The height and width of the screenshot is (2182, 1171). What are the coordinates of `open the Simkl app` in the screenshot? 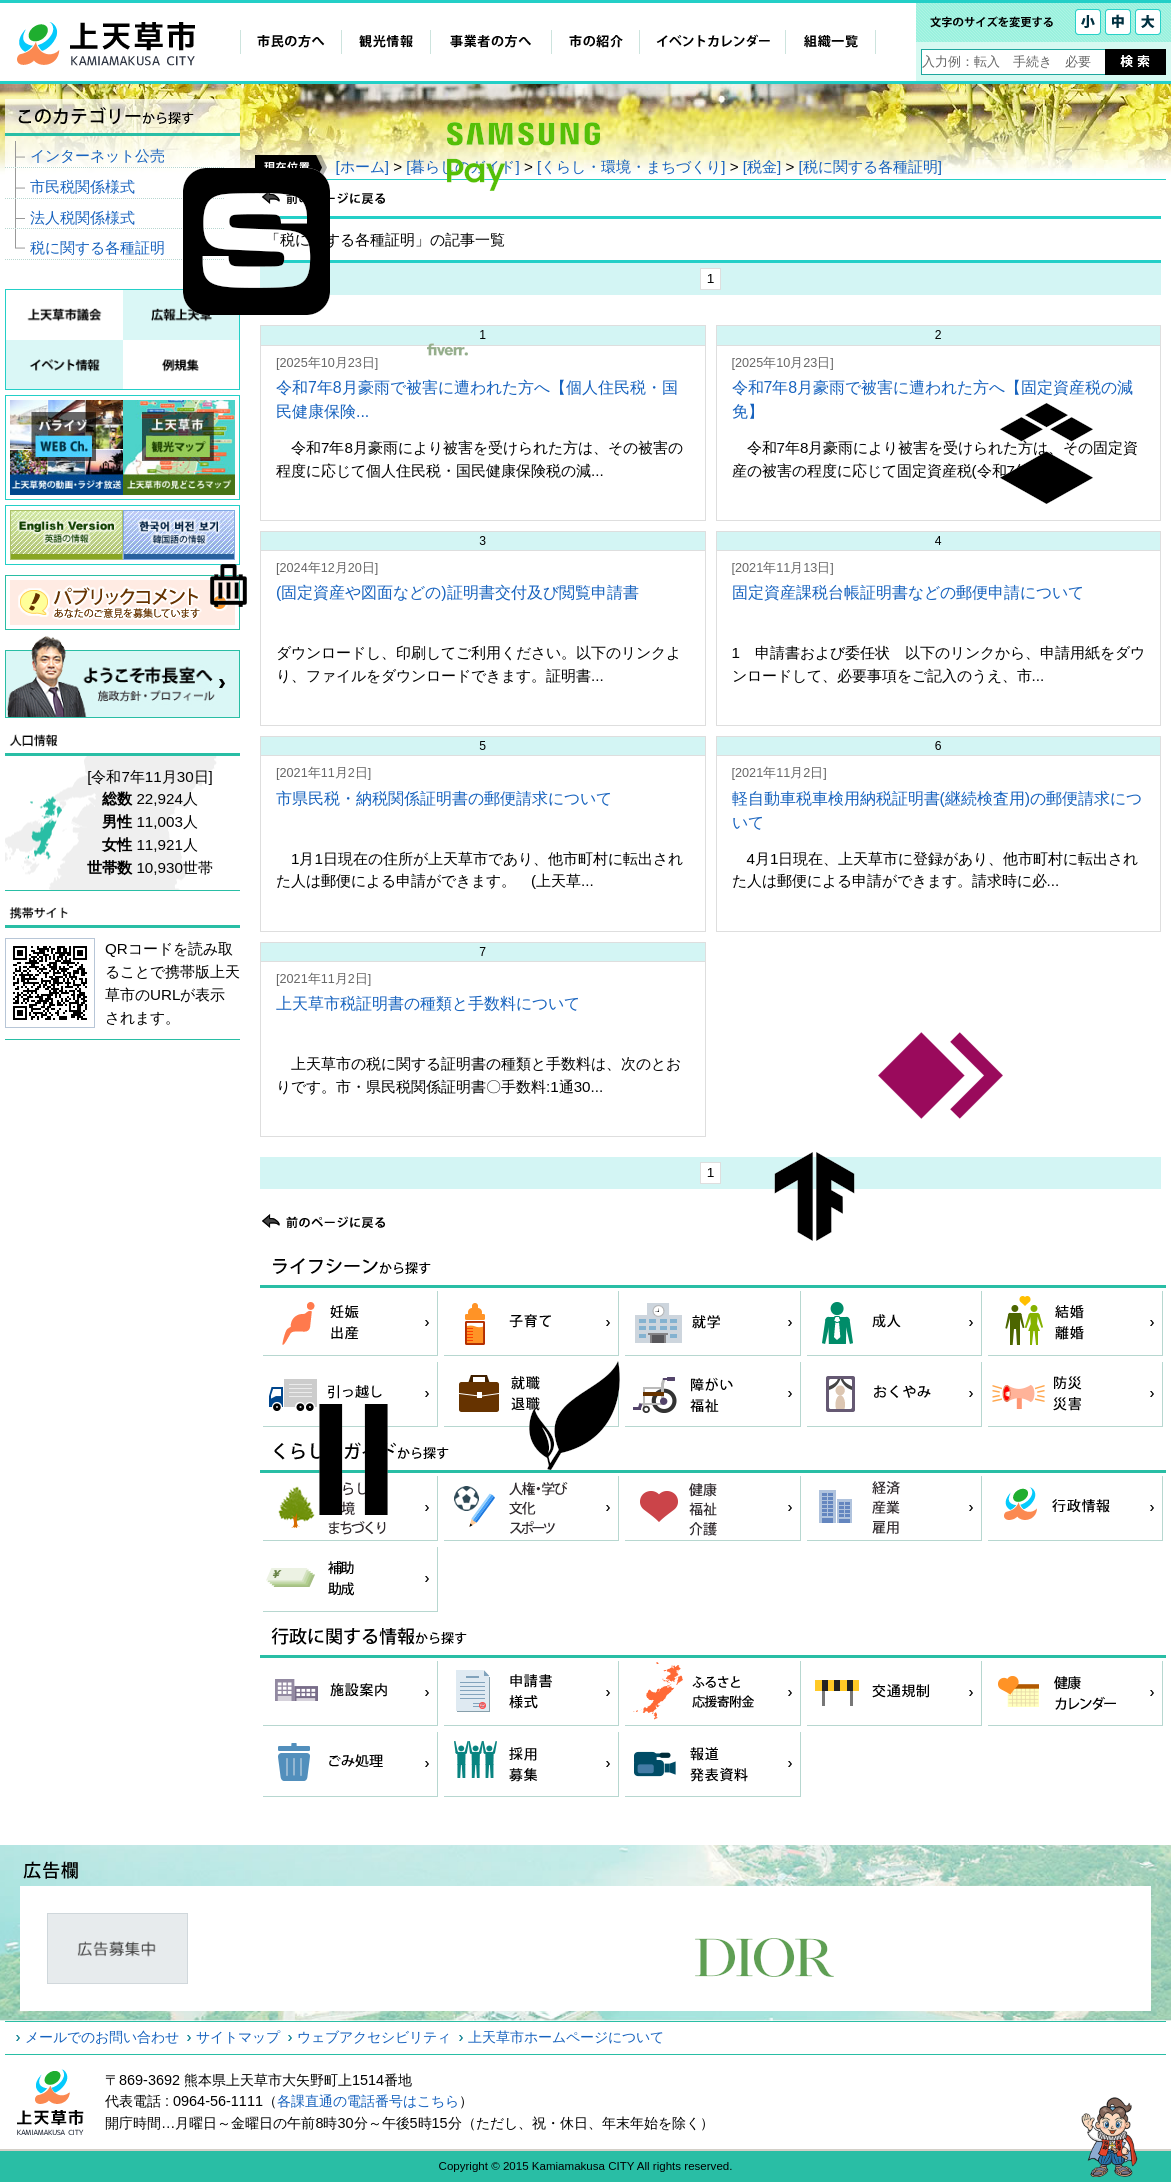 It's located at (256, 241).